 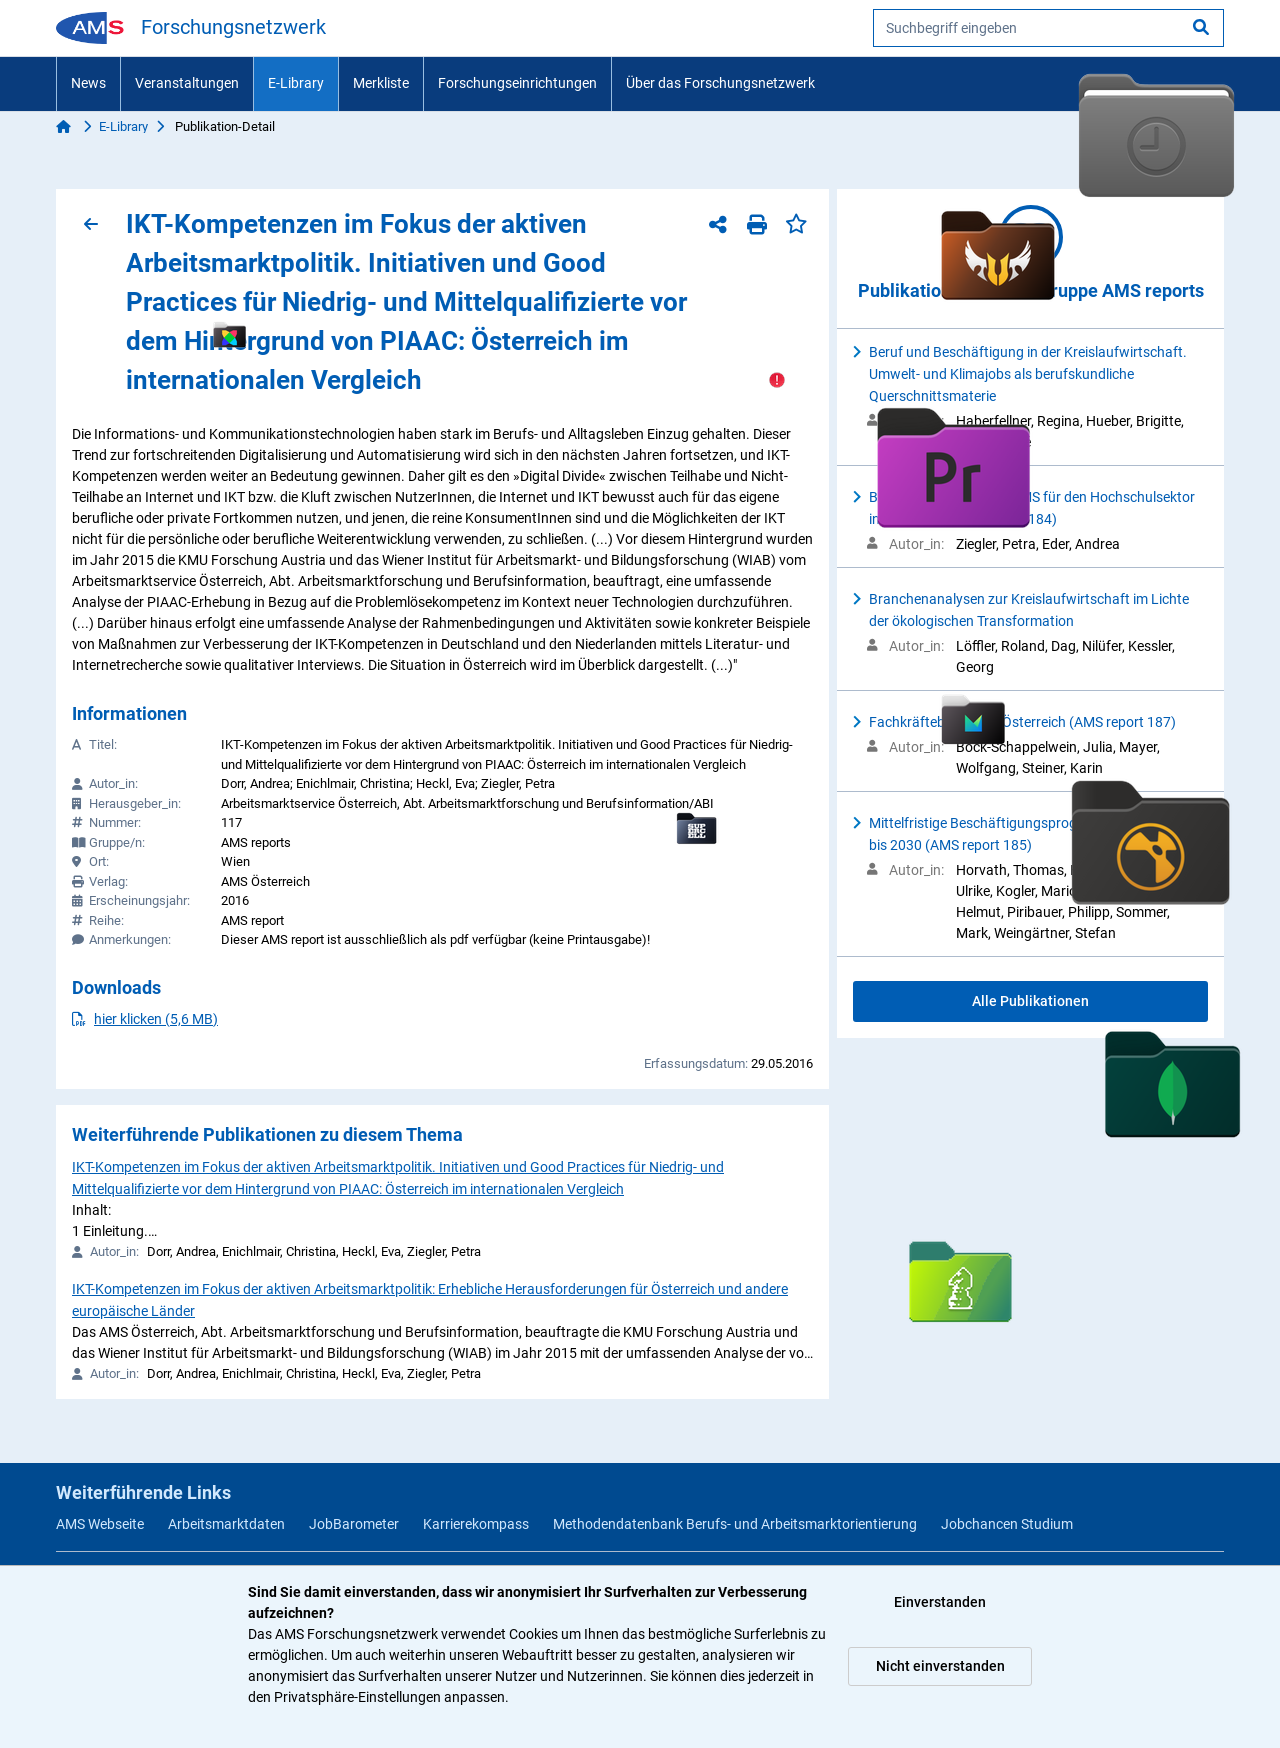 What do you see at coordinates (997, 258) in the screenshot?
I see `open asus tuf gaming files folder` at bounding box center [997, 258].